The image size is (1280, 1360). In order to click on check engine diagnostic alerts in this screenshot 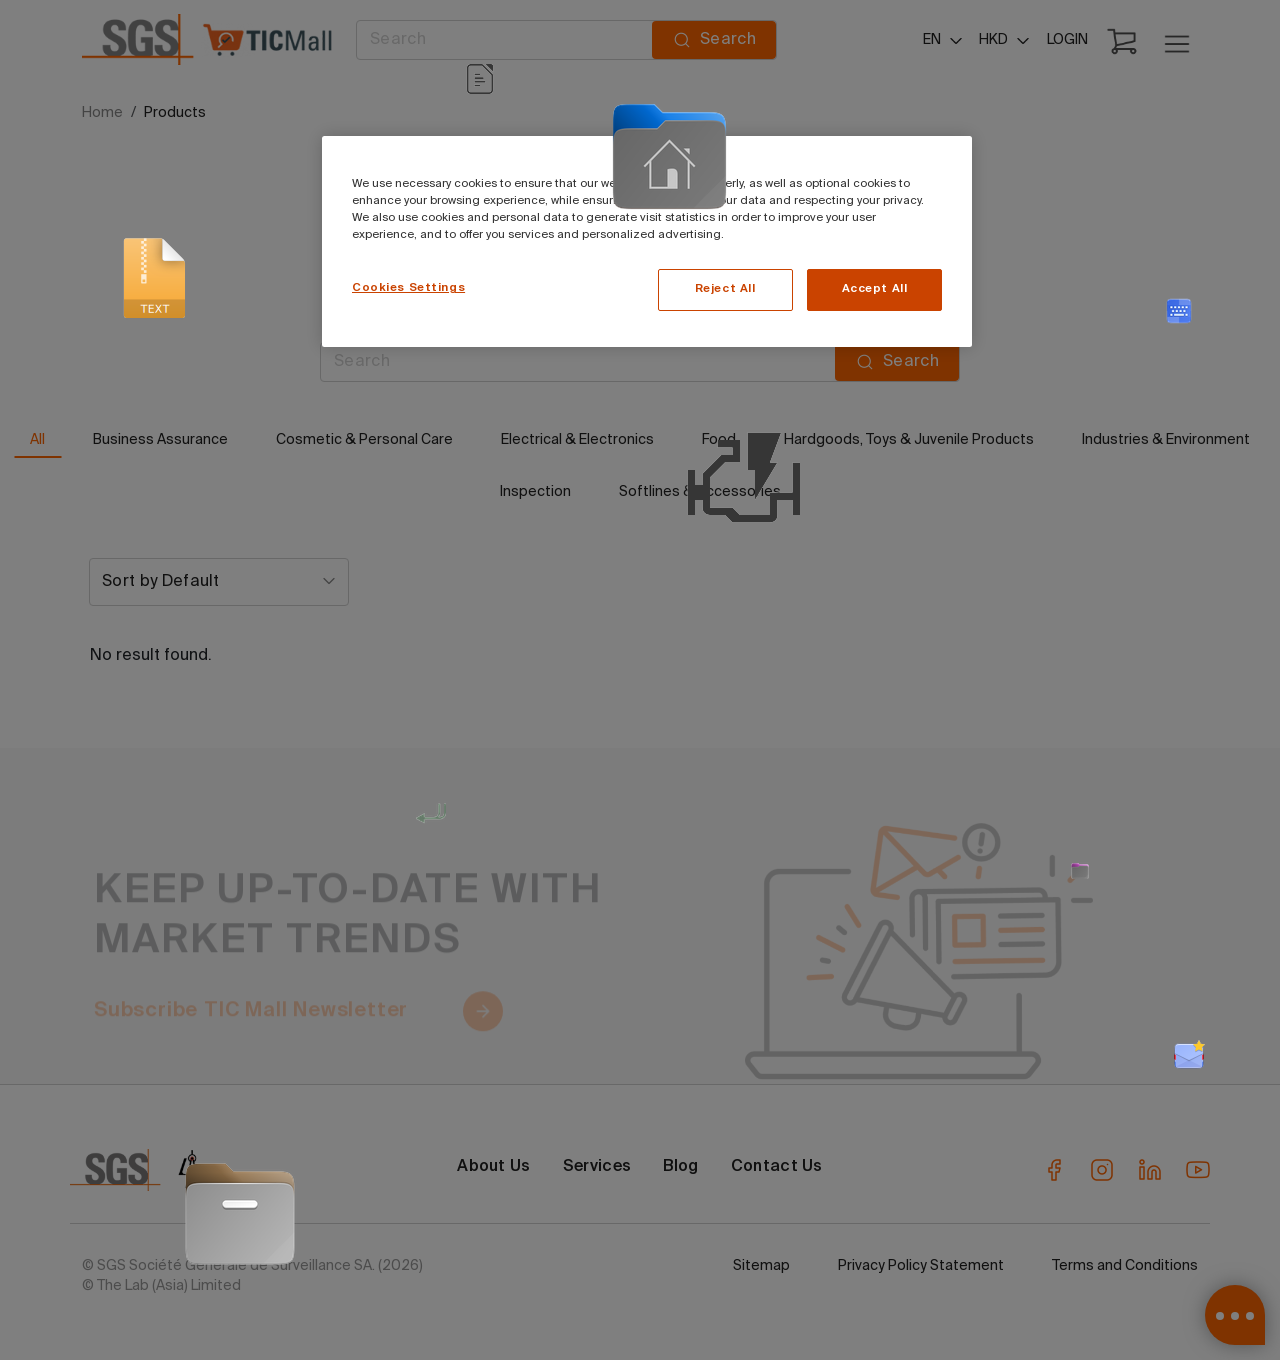, I will do `click(740, 485)`.